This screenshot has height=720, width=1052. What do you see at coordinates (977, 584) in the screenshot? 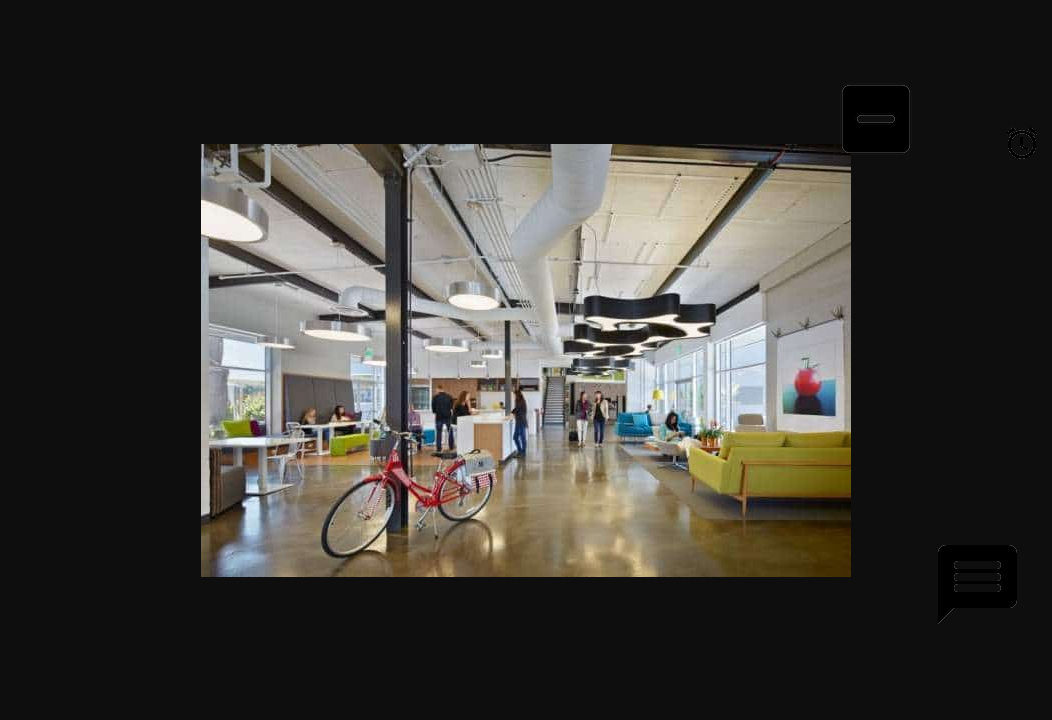
I see `open messaging or chat` at bounding box center [977, 584].